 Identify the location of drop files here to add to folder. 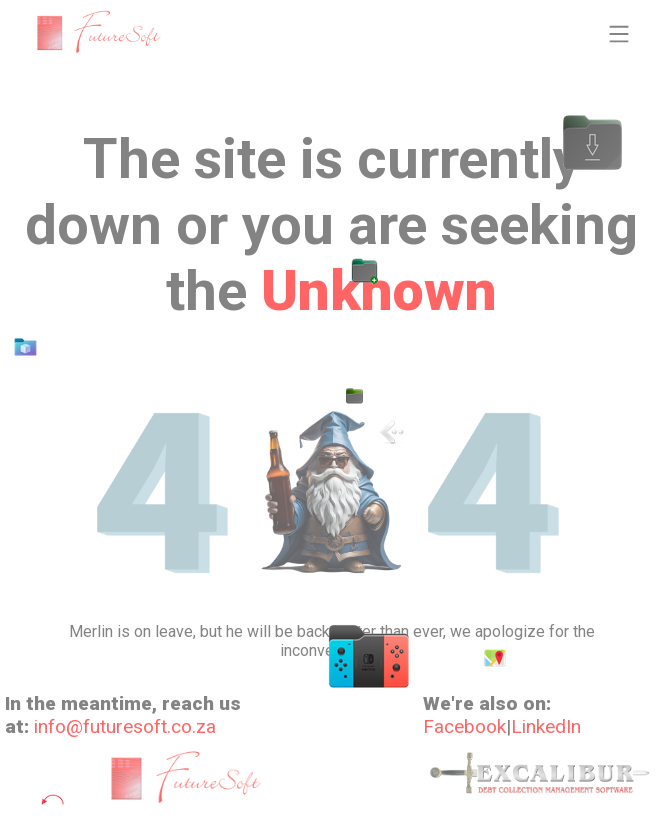
(354, 395).